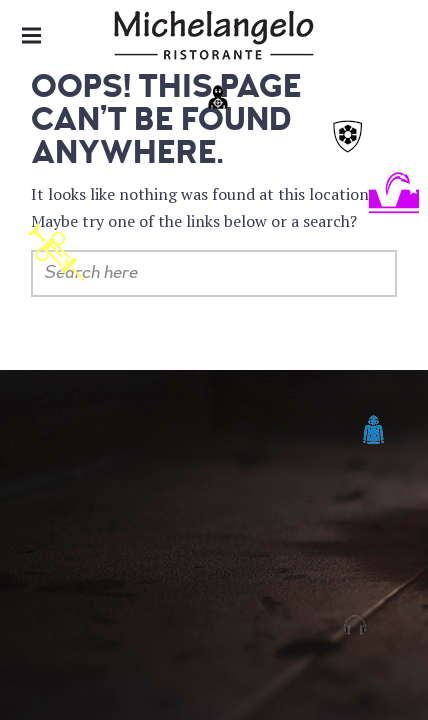 The height and width of the screenshot is (720, 428). Describe the element at coordinates (393, 188) in the screenshot. I see `launch trench assault game mode` at that location.